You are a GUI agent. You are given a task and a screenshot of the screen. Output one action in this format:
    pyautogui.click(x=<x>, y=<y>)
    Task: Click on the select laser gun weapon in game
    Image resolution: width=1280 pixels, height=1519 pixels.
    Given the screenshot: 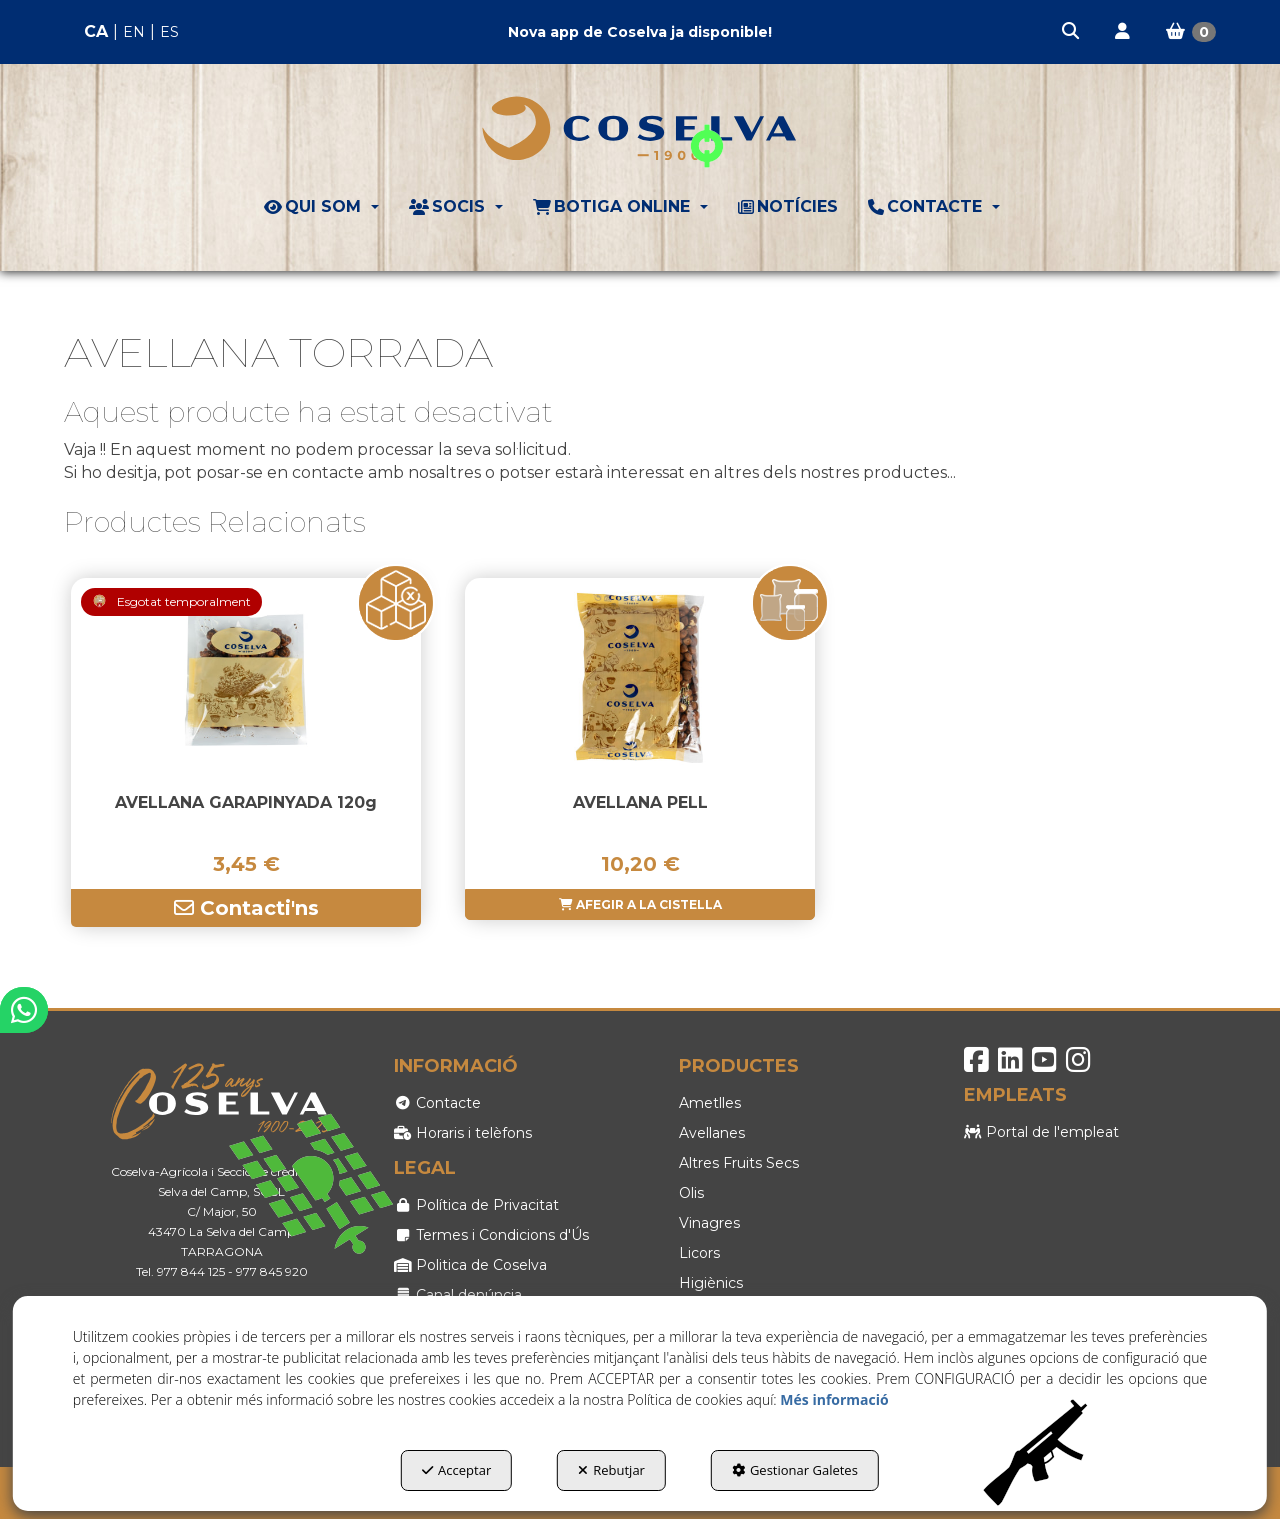 What is the action you would take?
    pyautogui.click(x=707, y=146)
    